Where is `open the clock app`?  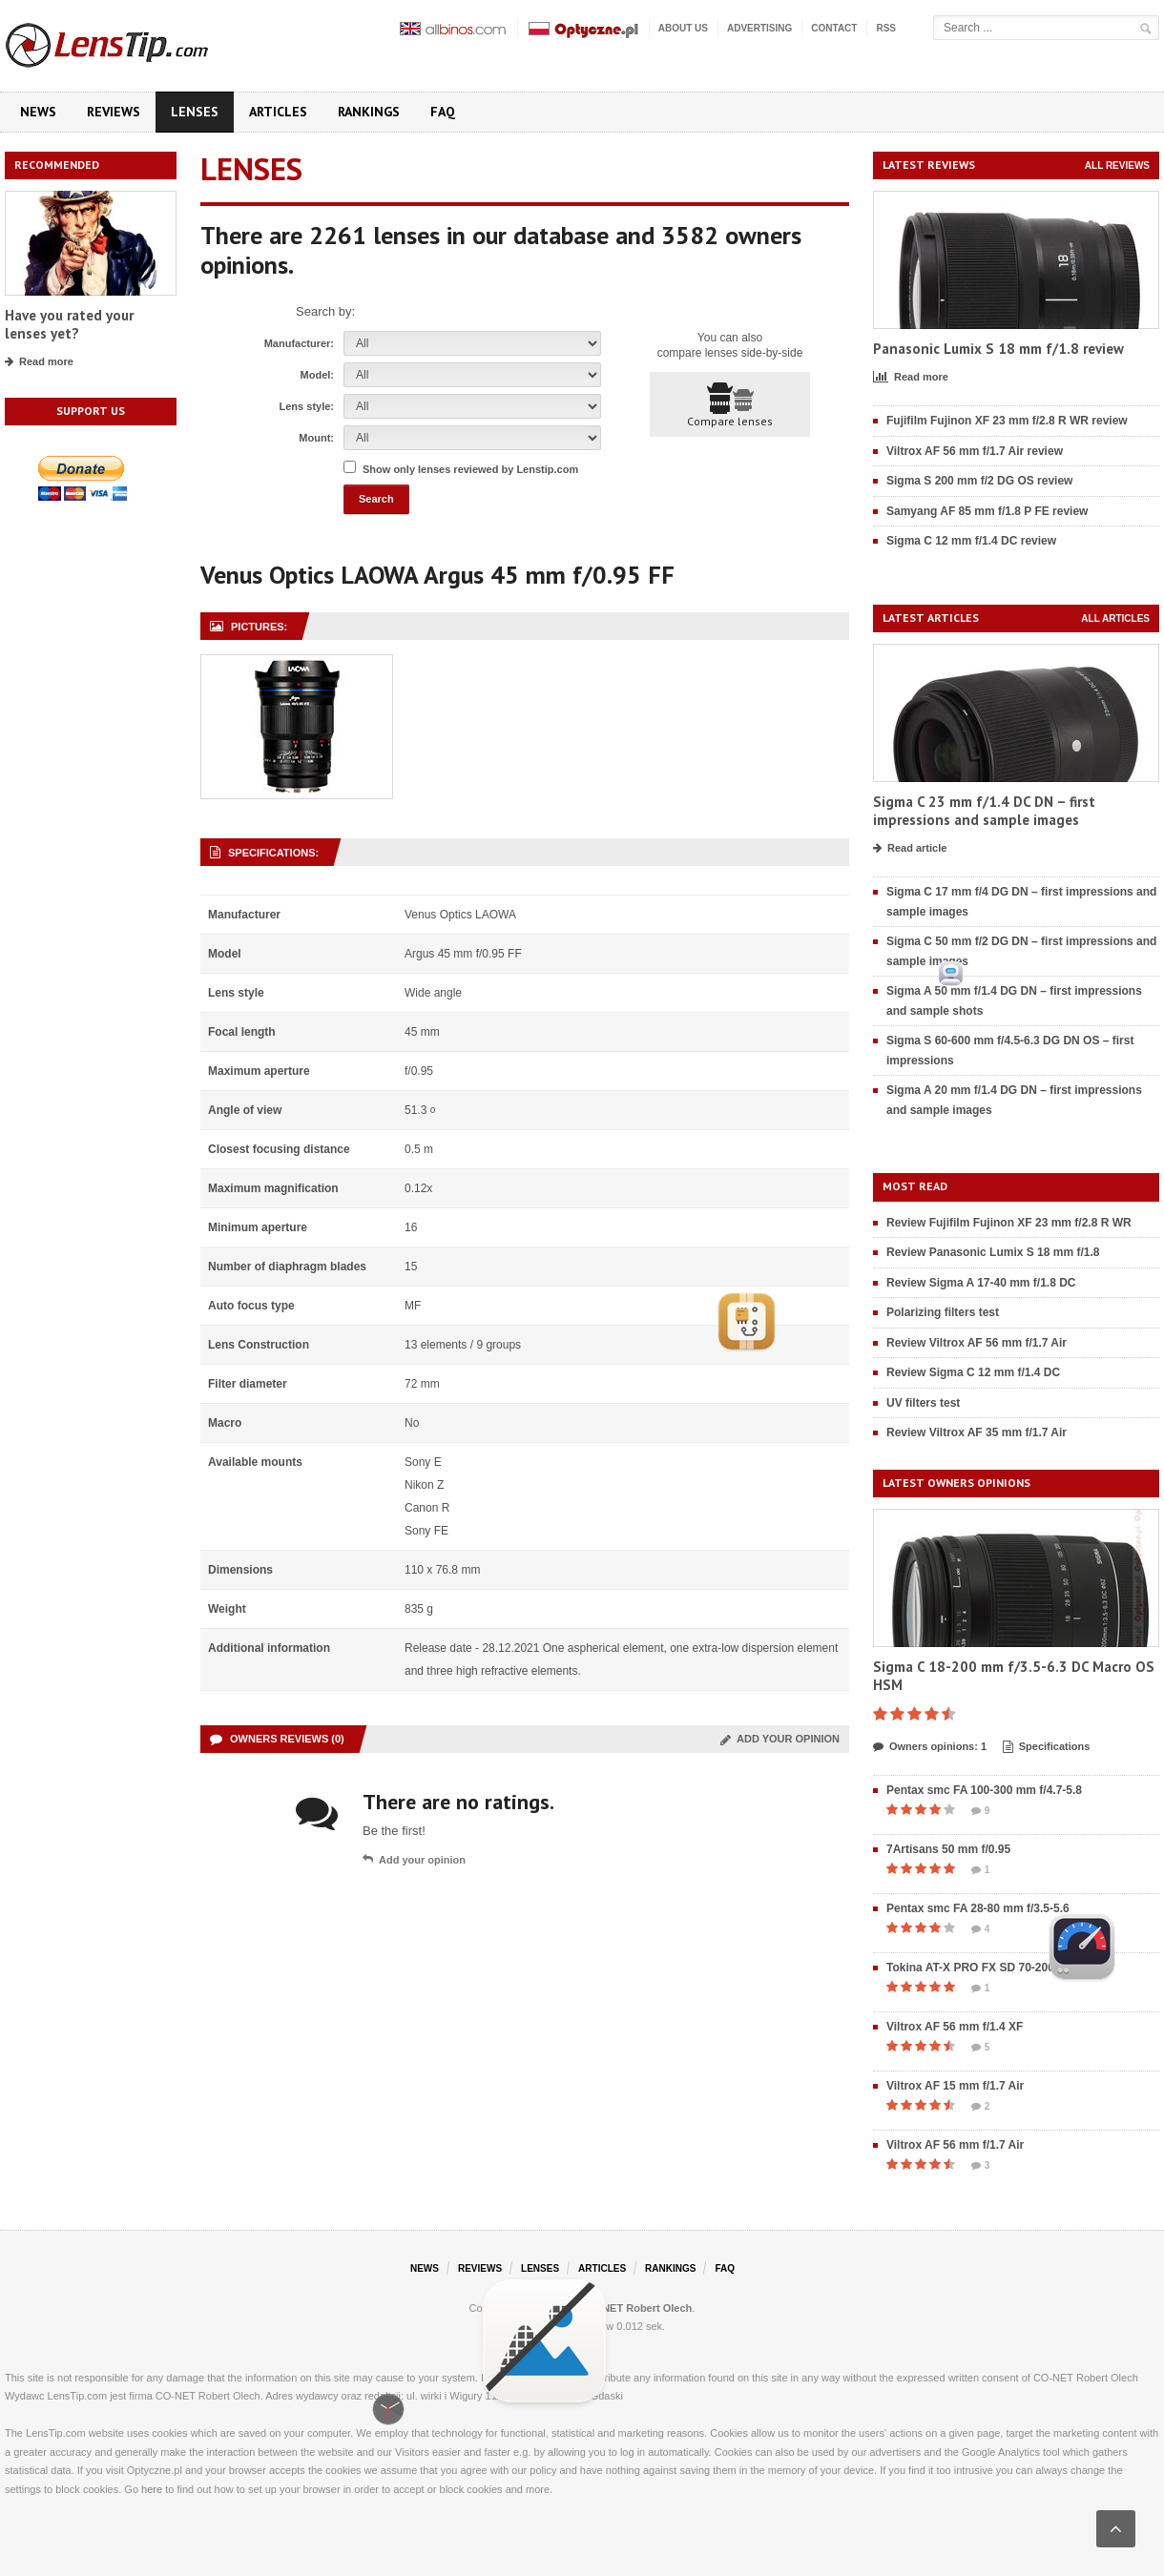
open the clock app is located at coordinates (388, 2409).